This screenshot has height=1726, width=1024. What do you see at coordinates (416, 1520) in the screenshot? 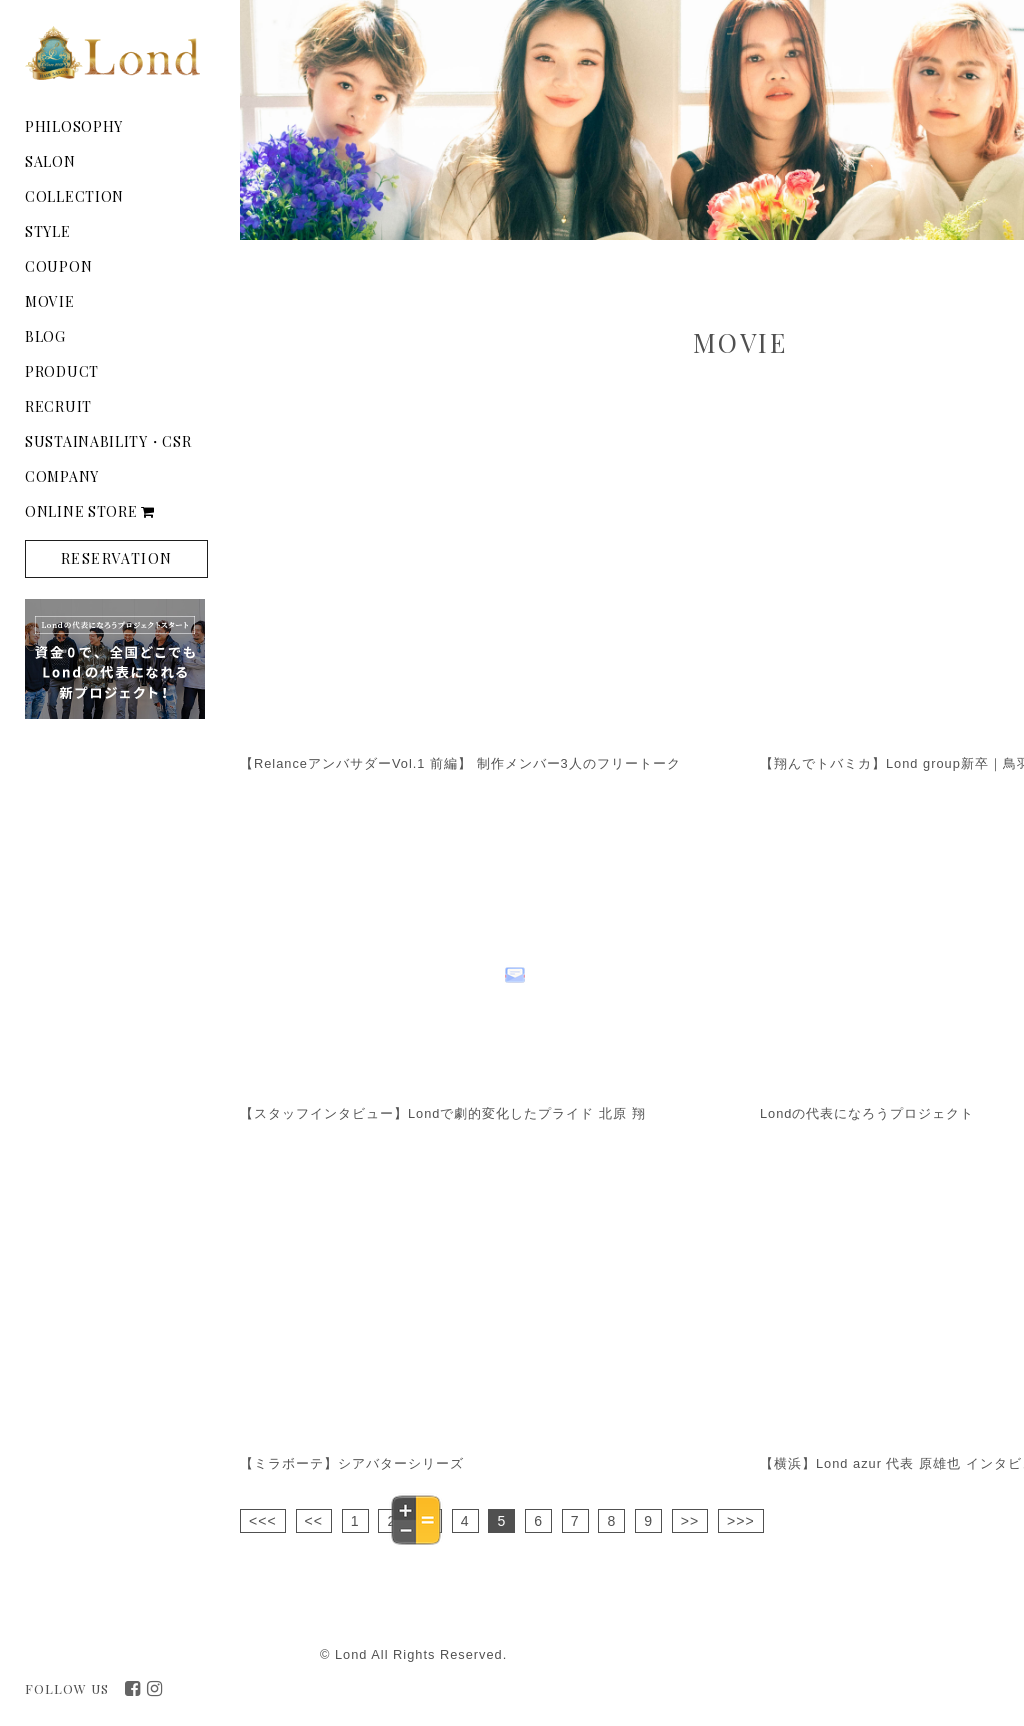
I see `open the calculator app` at bounding box center [416, 1520].